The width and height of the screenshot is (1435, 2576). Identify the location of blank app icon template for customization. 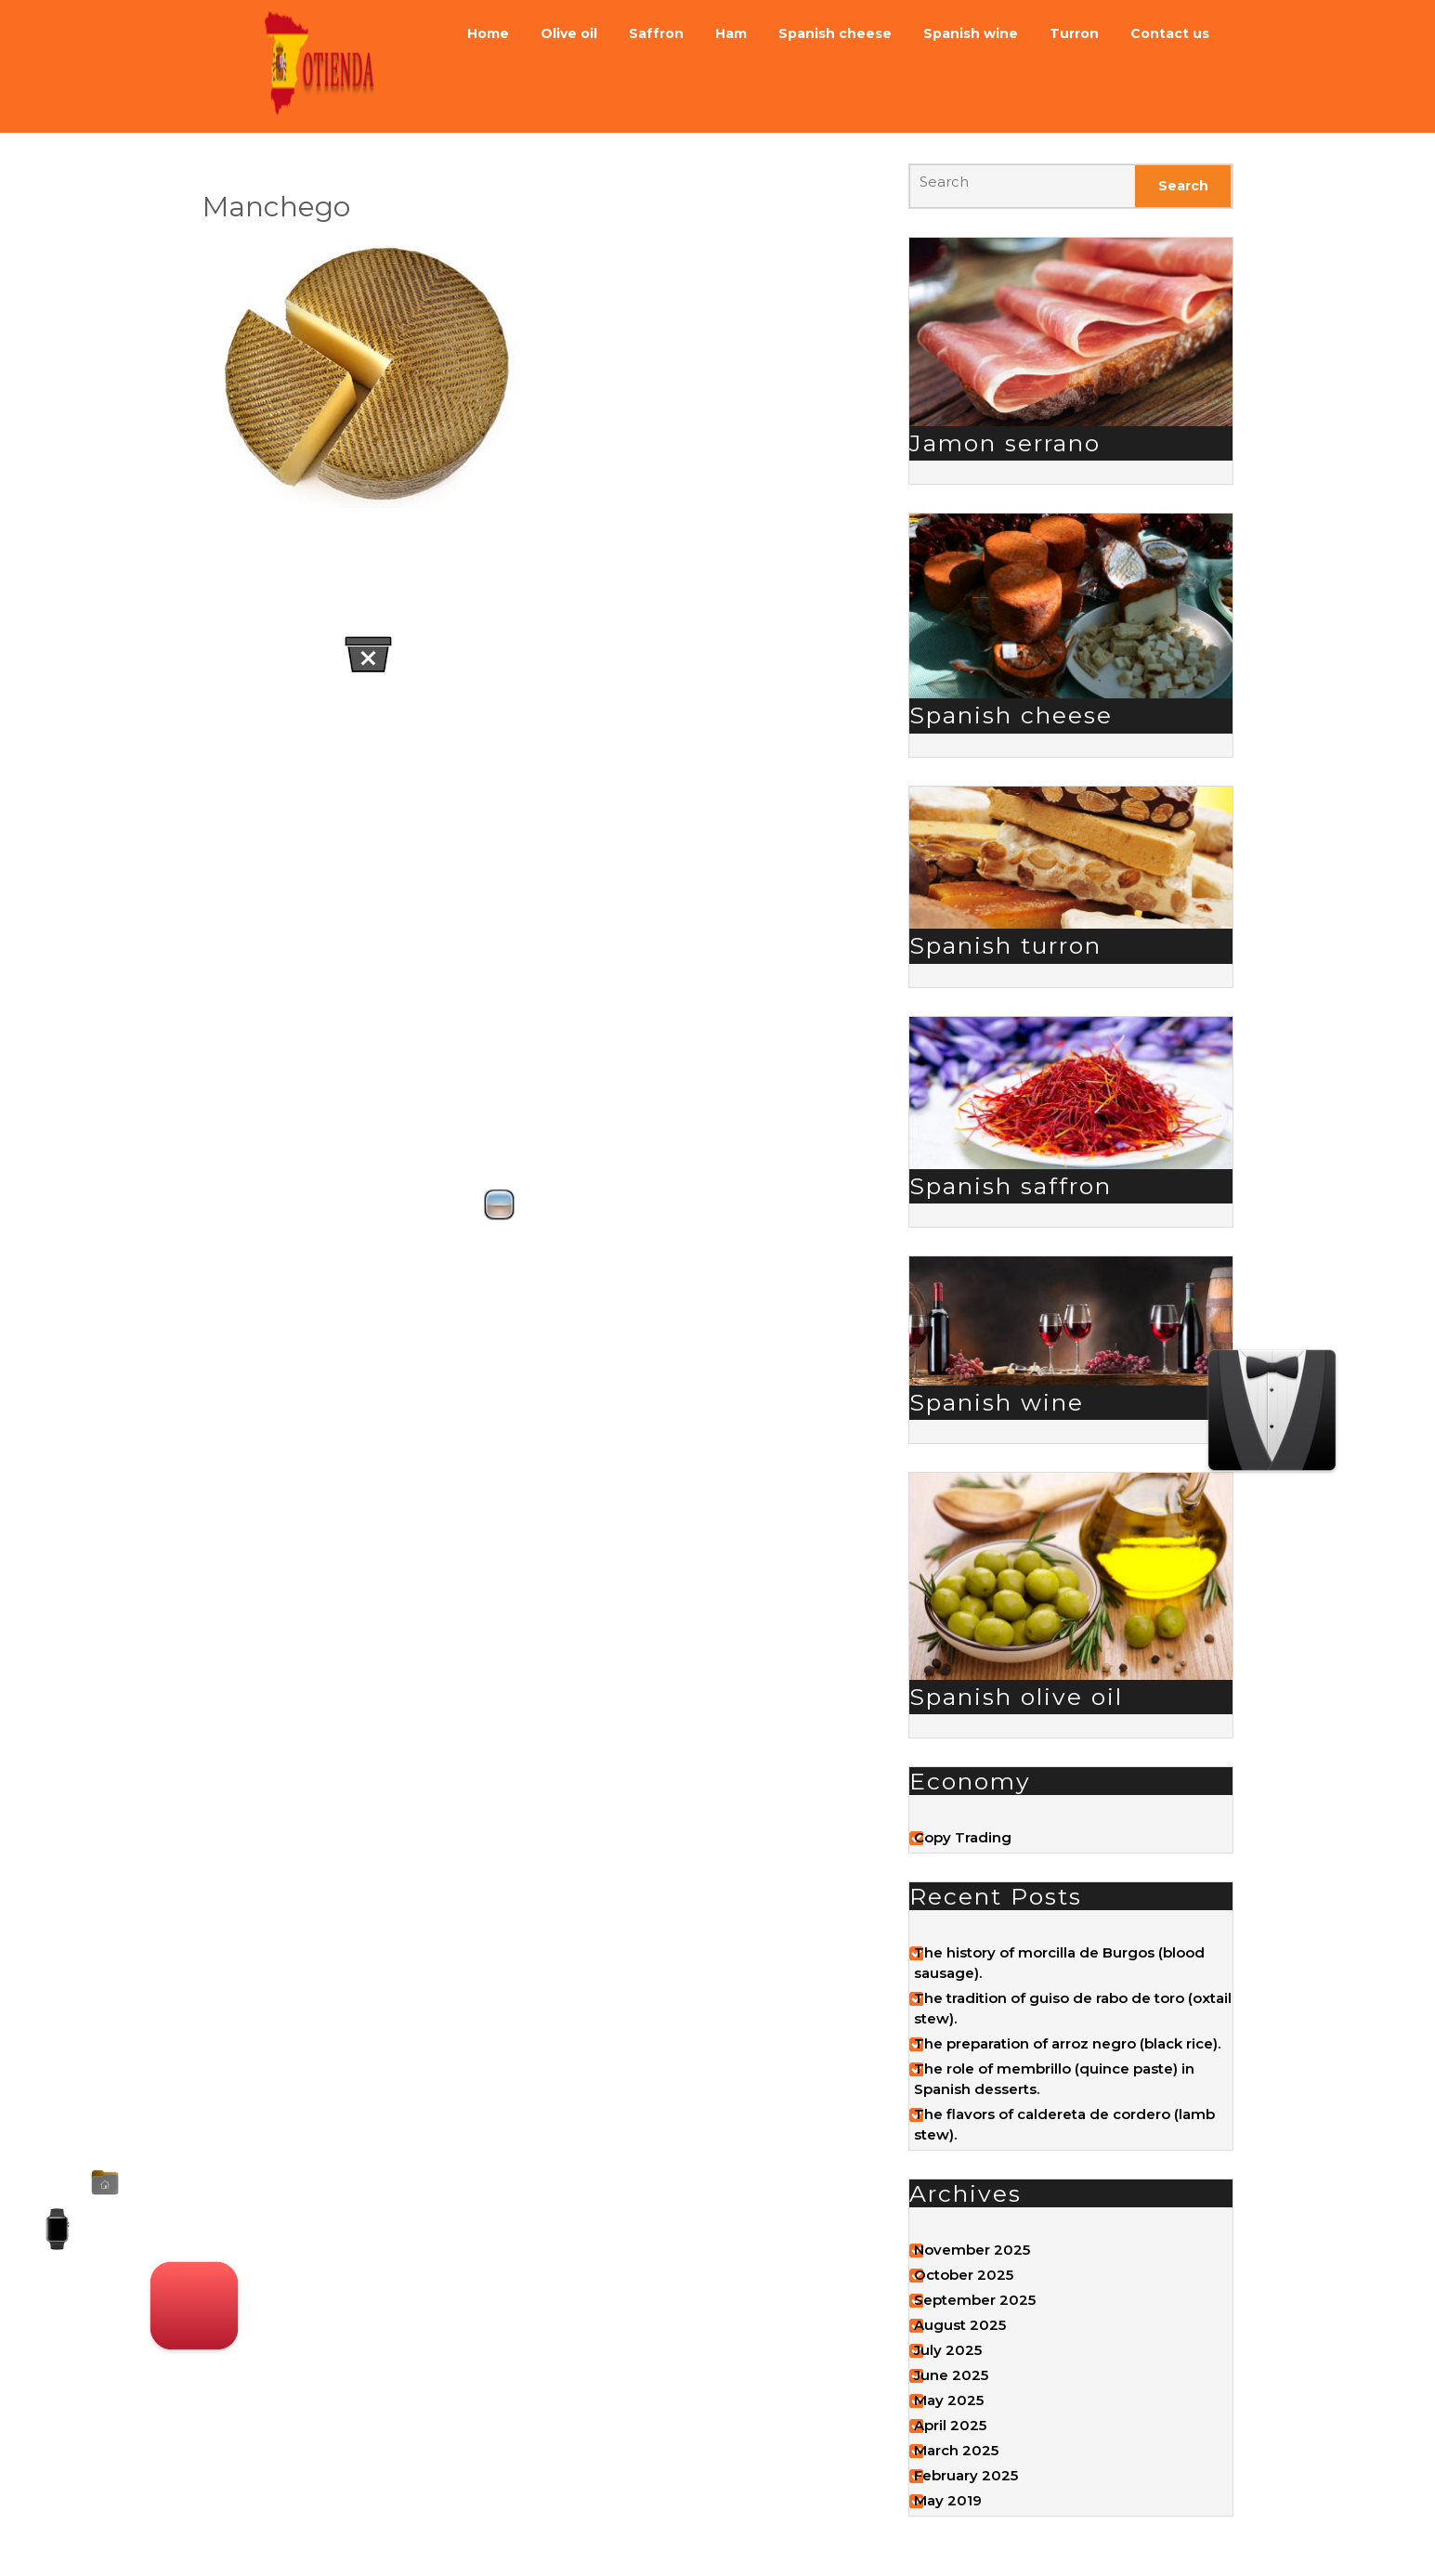
(194, 2306).